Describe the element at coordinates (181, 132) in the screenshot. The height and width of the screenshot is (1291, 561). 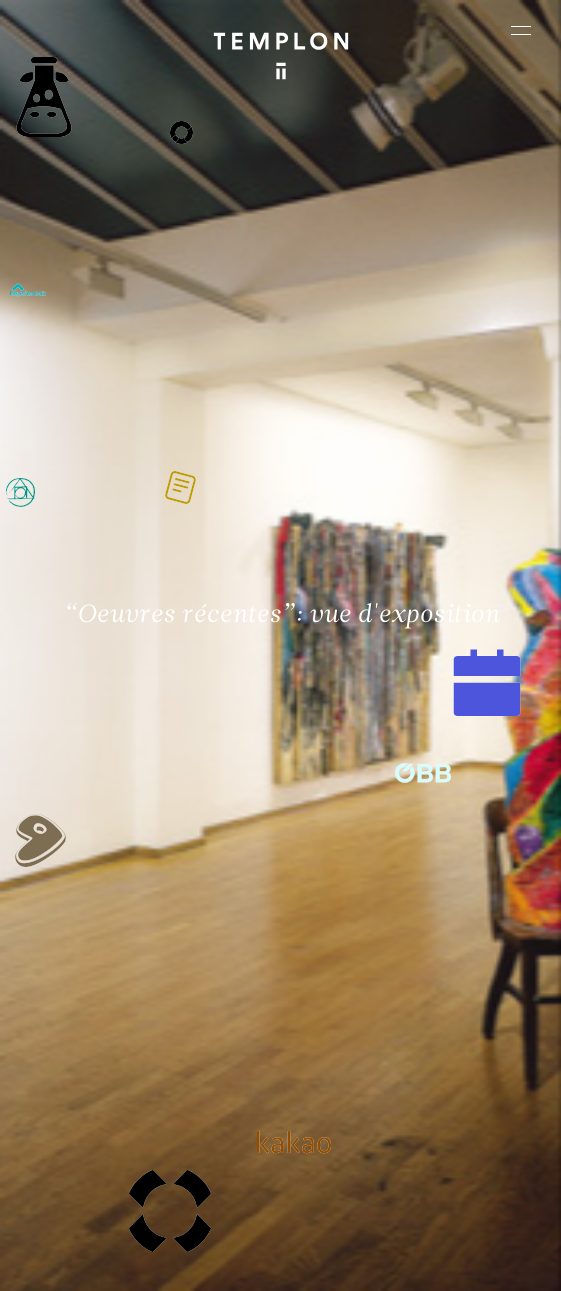
I see `google marketing platform logo` at that location.